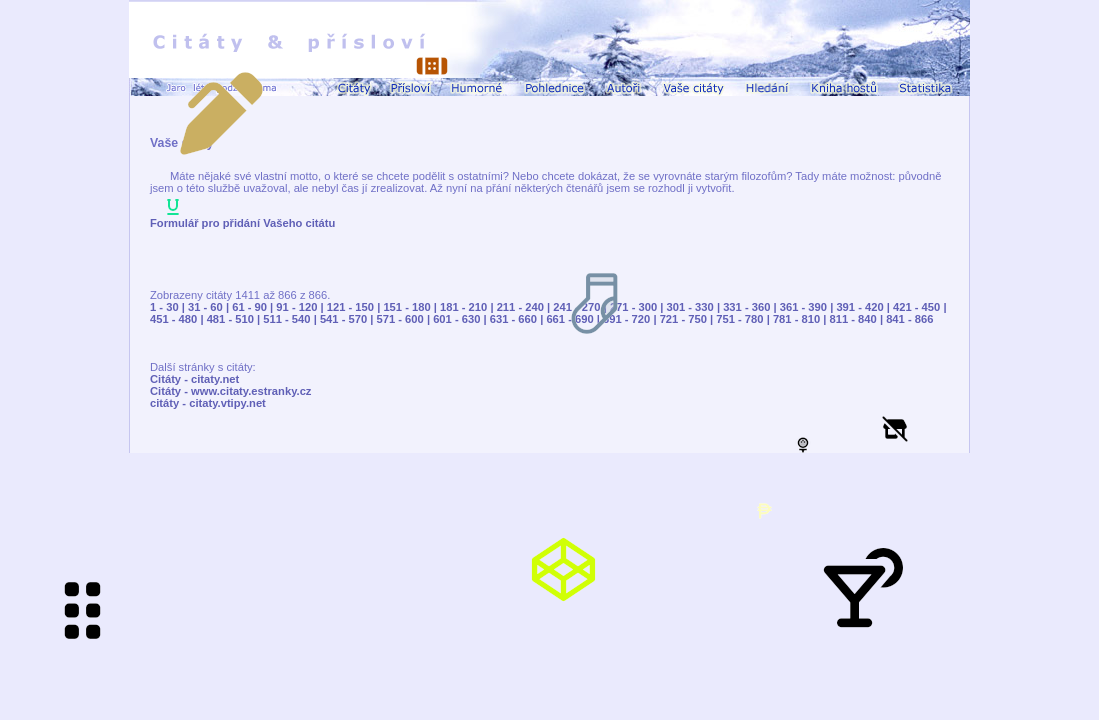 The image size is (1099, 720). Describe the element at coordinates (596, 302) in the screenshot. I see `browse clothing or apparel items` at that location.